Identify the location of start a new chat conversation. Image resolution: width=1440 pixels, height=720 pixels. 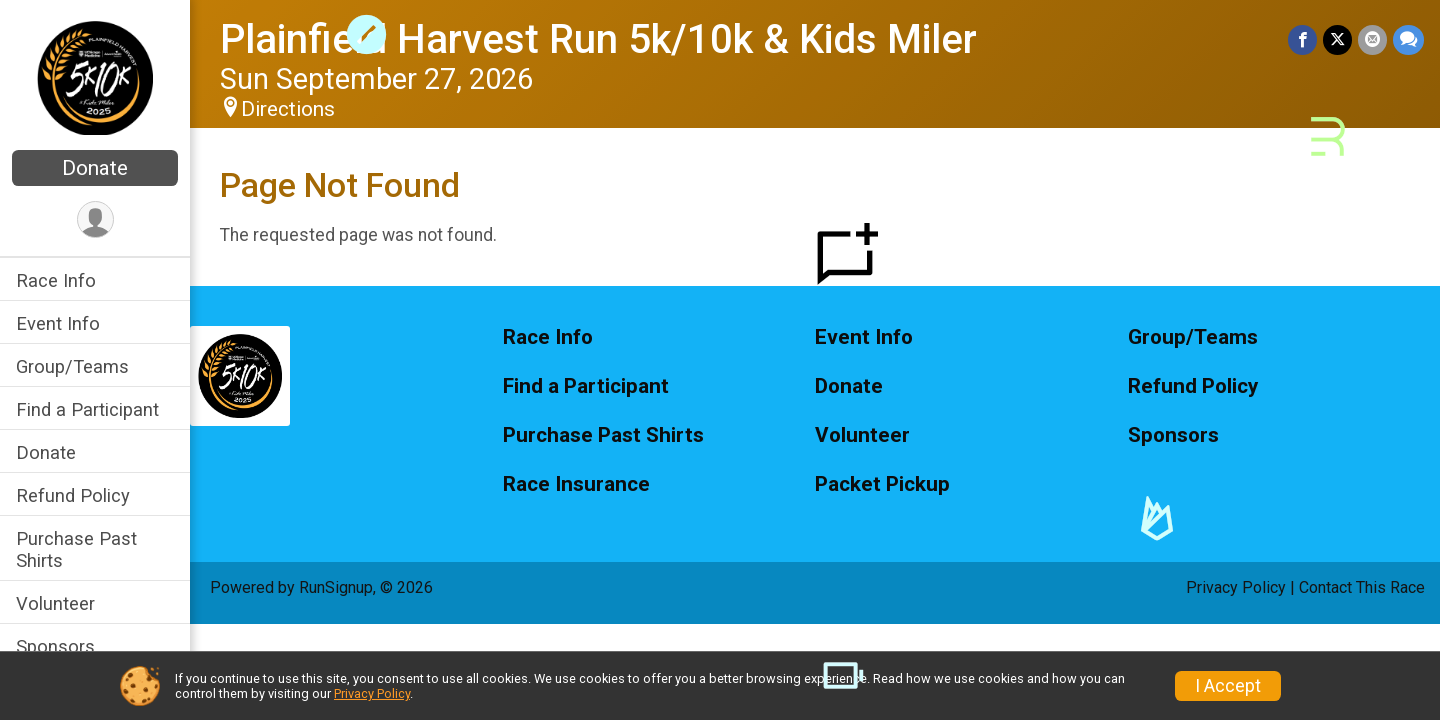
(845, 256).